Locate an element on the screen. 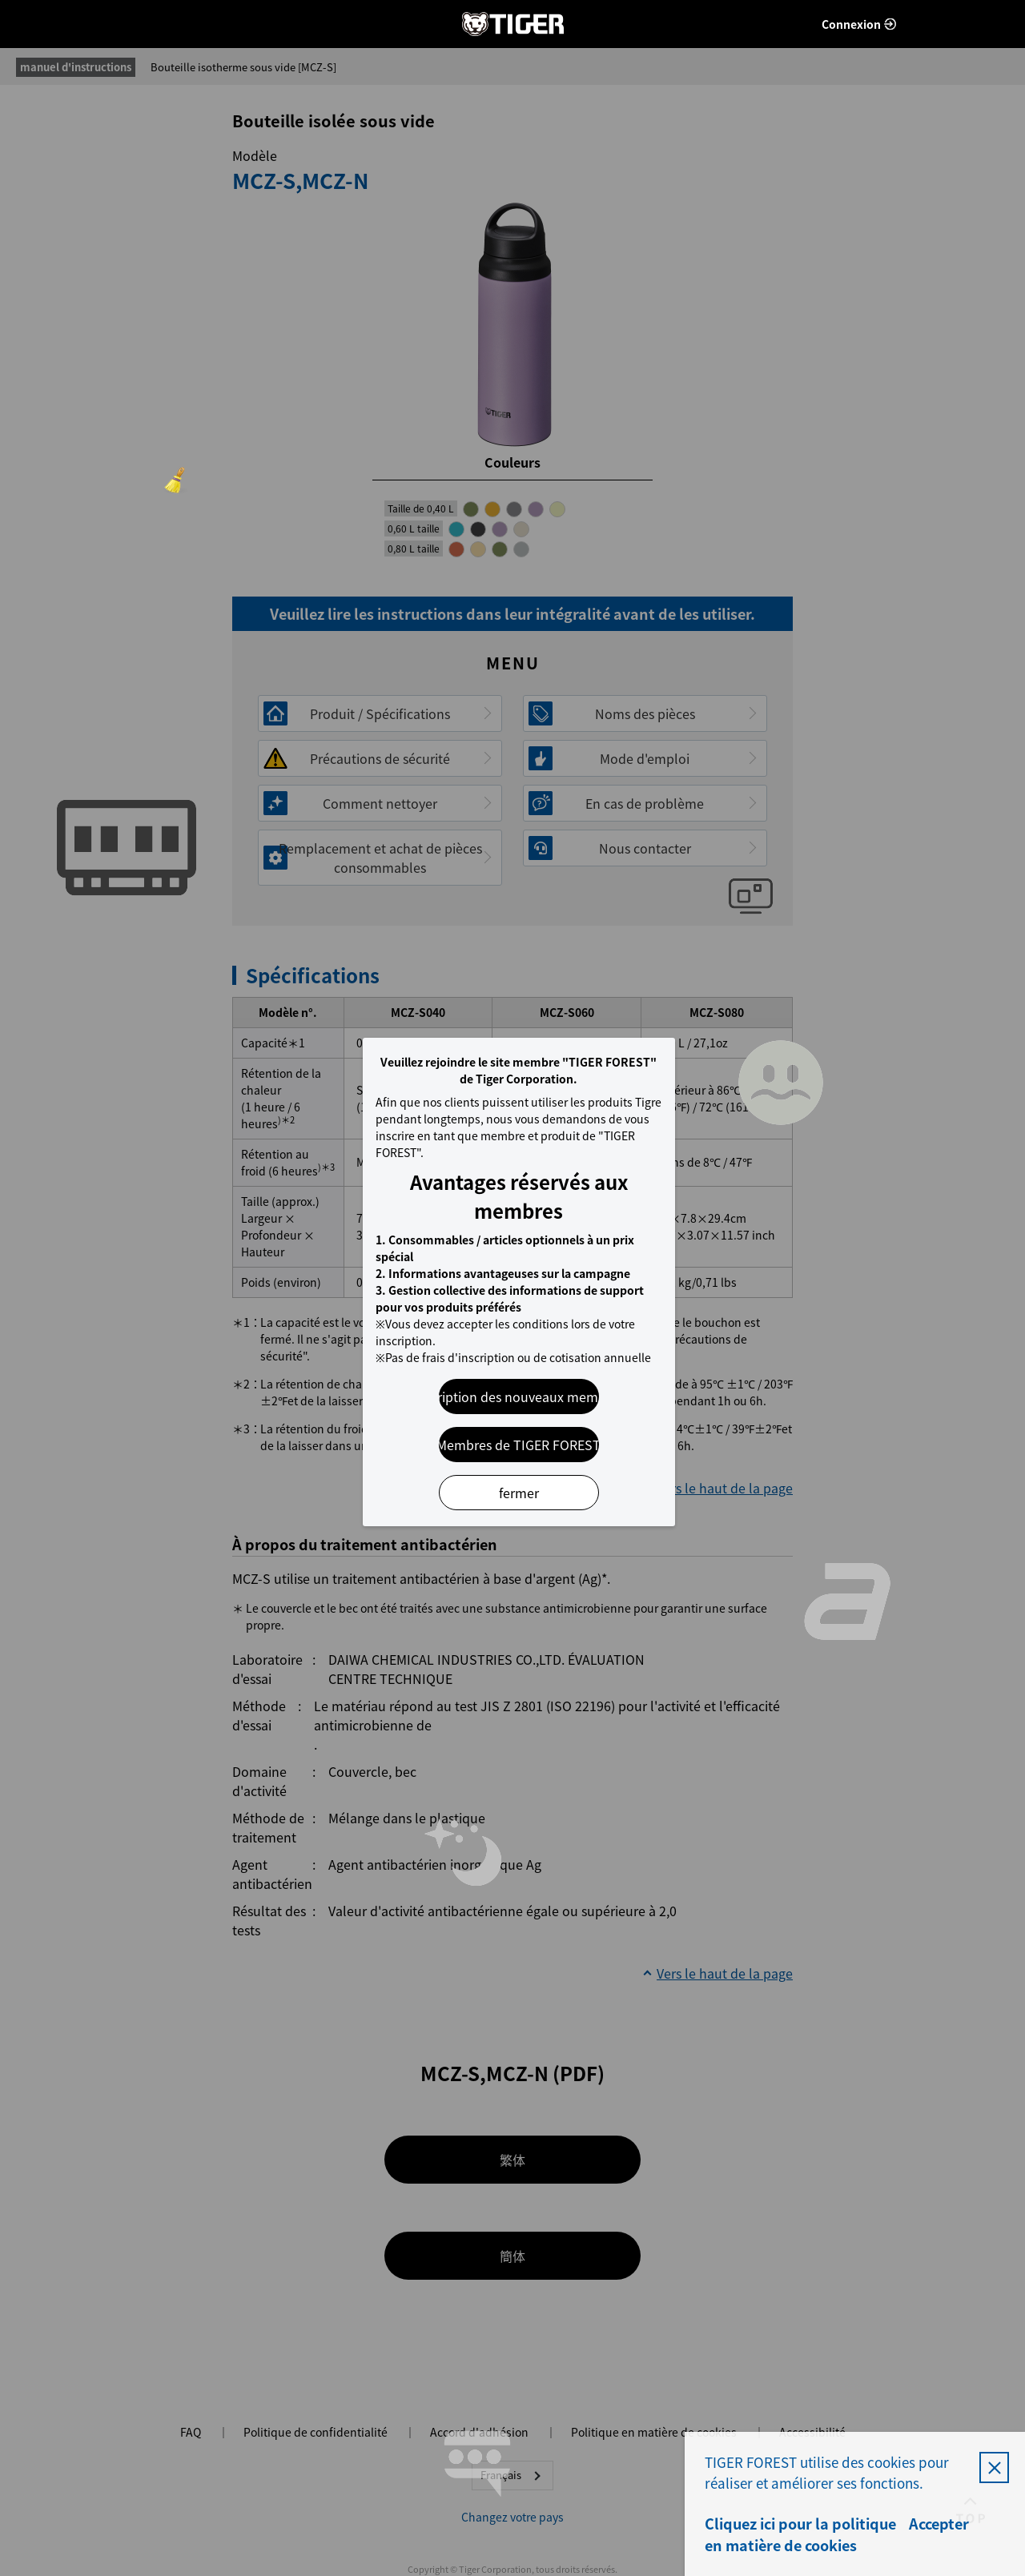 Image resolution: width=1025 pixels, height=2576 pixels. clear all items or entries is located at coordinates (176, 480).